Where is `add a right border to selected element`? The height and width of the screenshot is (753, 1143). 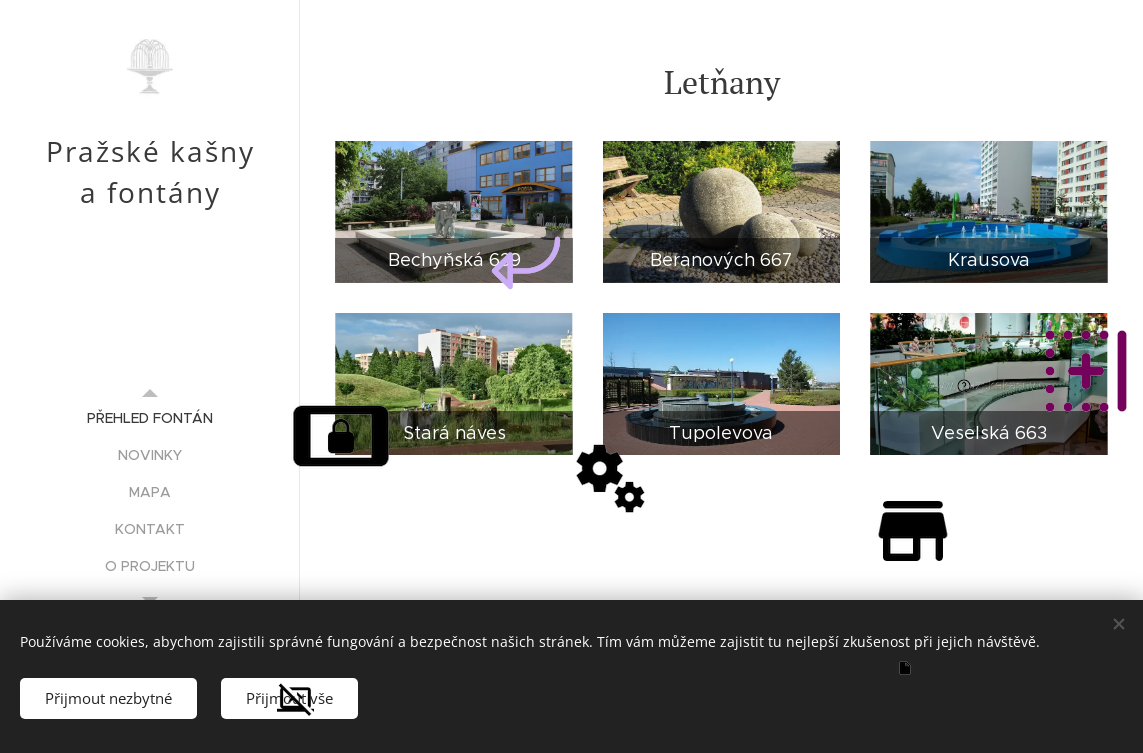 add a right border to selected element is located at coordinates (1086, 371).